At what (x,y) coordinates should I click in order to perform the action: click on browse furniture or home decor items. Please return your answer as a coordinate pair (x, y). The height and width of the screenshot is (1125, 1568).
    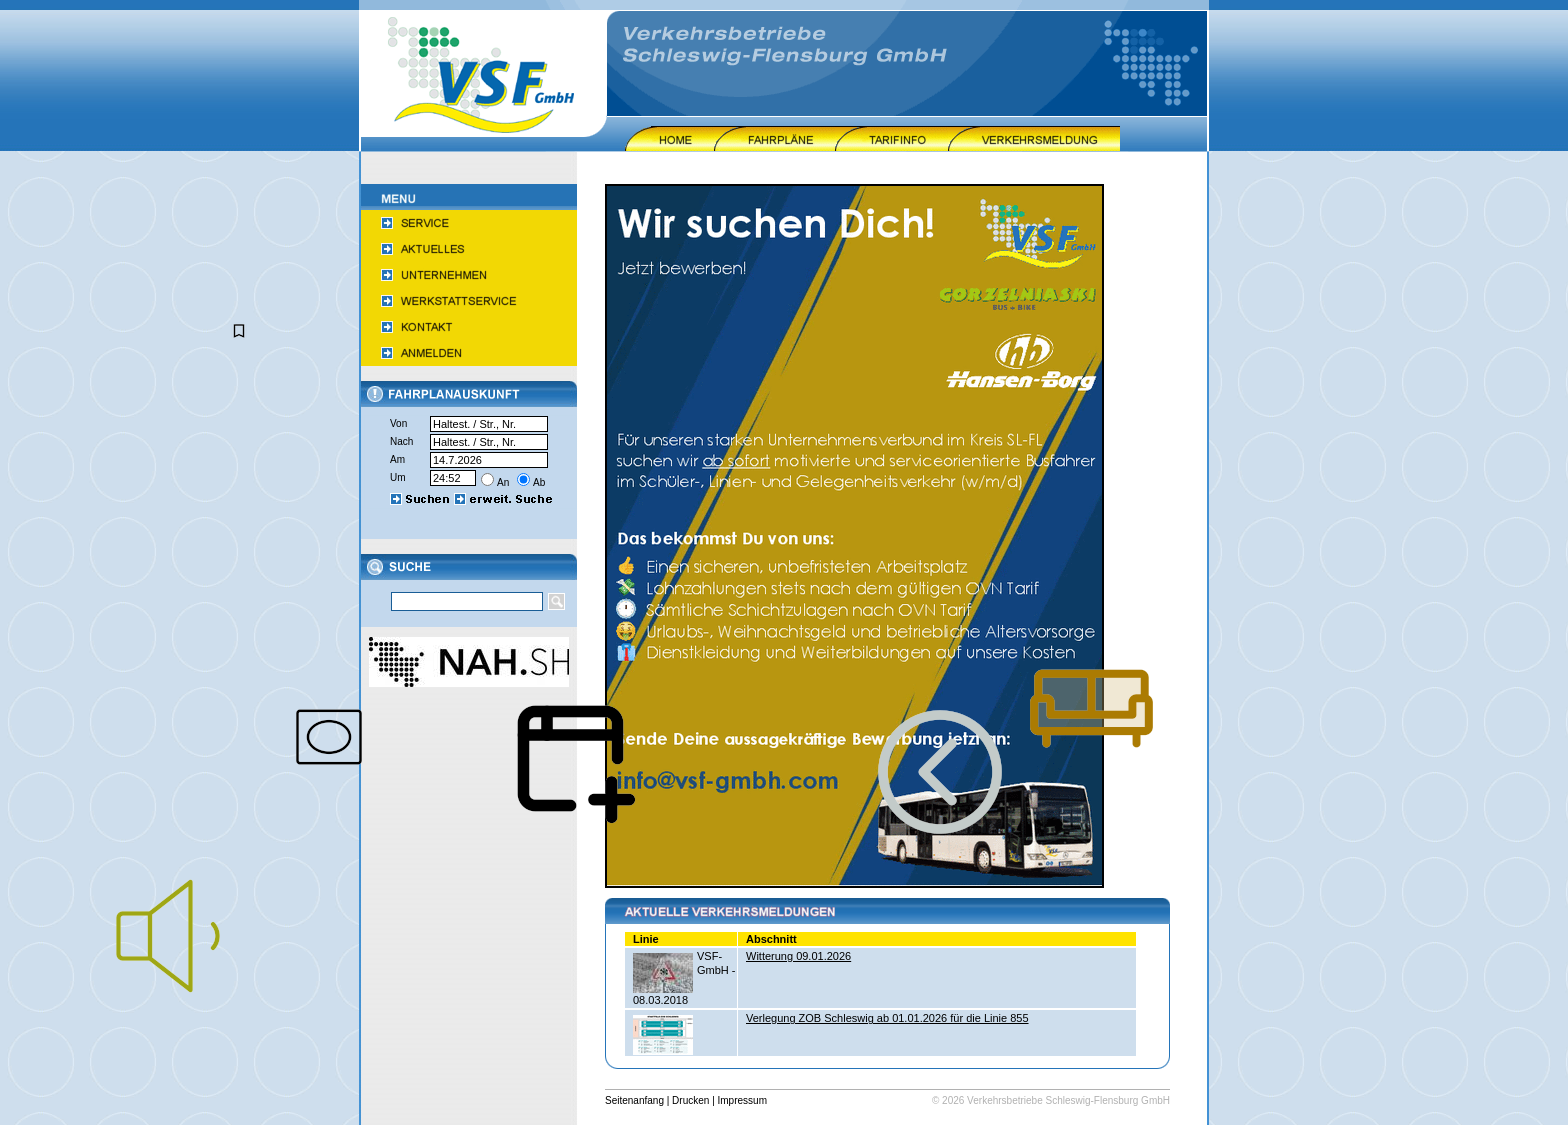
    Looking at the image, I should click on (1091, 706).